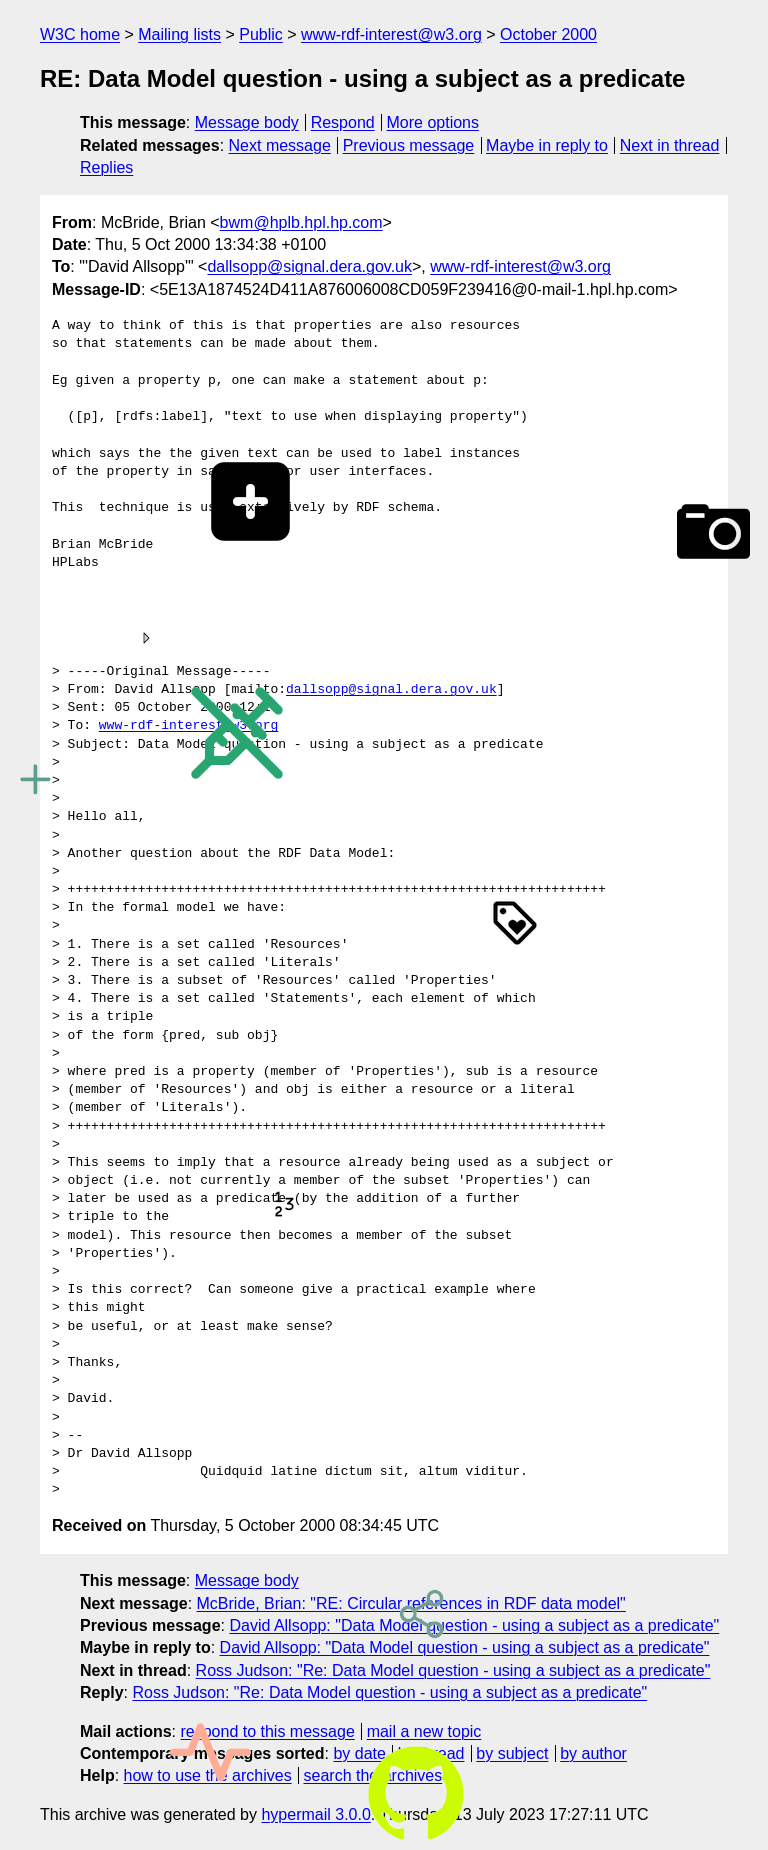 The width and height of the screenshot is (768, 1850). What do you see at coordinates (284, 1204) in the screenshot?
I see `format text as numbered list` at bounding box center [284, 1204].